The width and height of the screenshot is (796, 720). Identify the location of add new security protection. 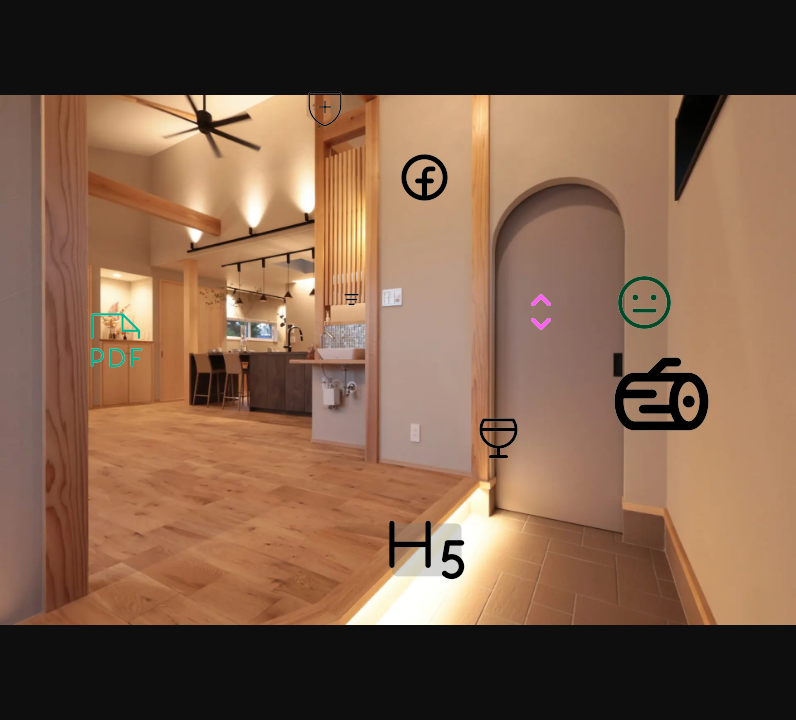
(325, 107).